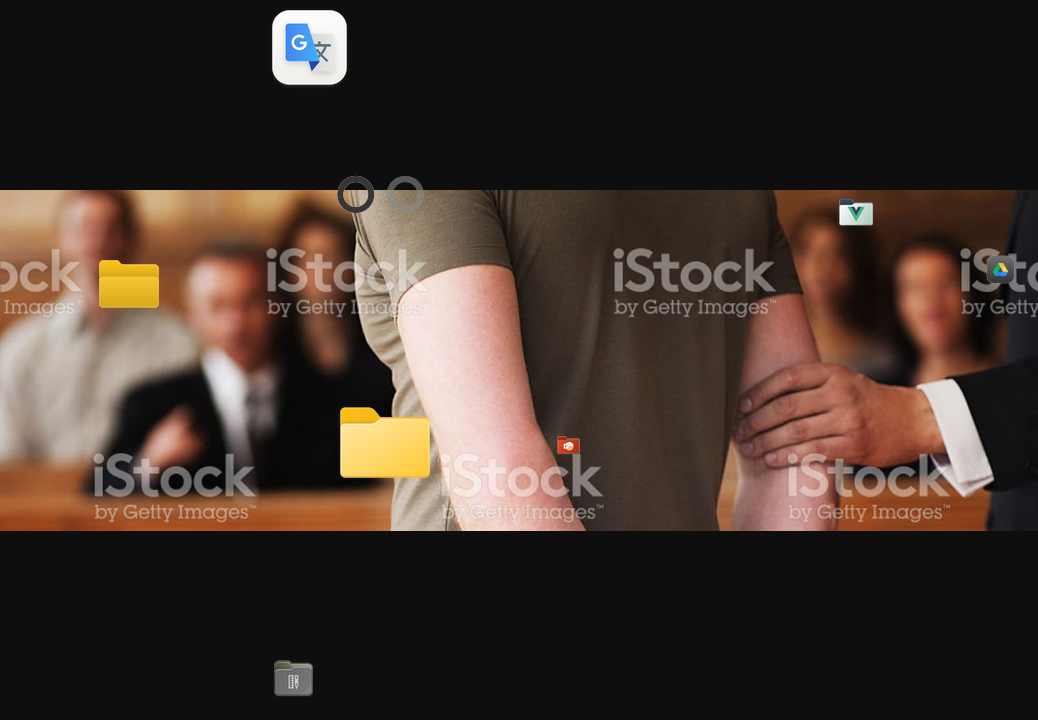  Describe the element at coordinates (568, 445) in the screenshot. I see `open folder containing PowerPoint presentations` at that location.